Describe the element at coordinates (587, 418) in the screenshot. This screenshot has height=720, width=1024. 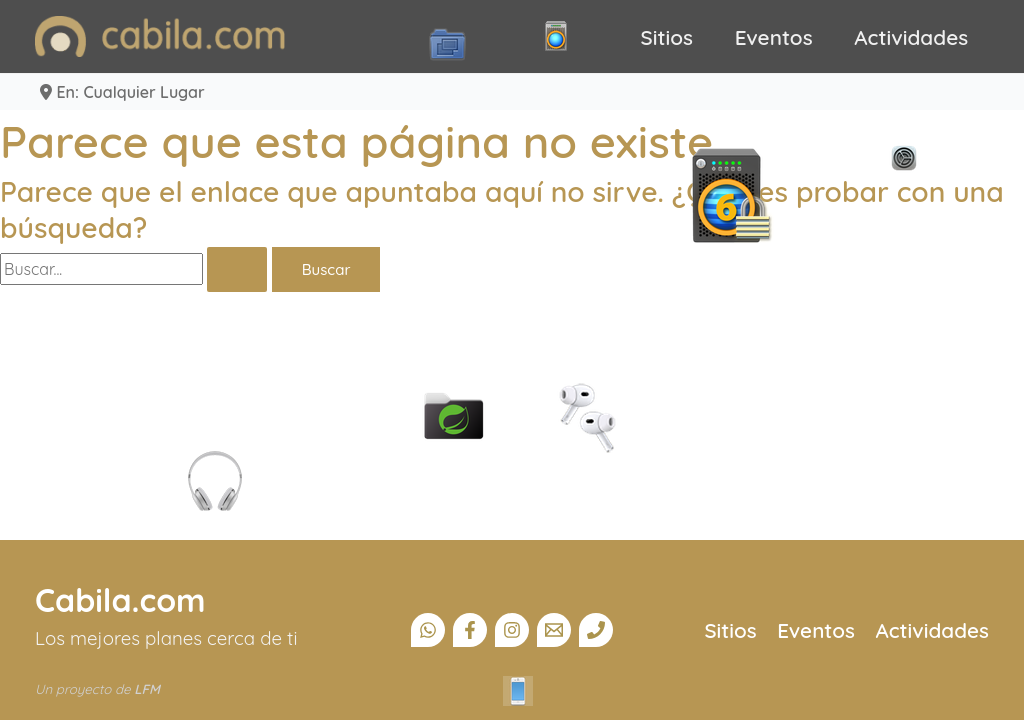
I see `connect bluetooth earbuds` at that location.